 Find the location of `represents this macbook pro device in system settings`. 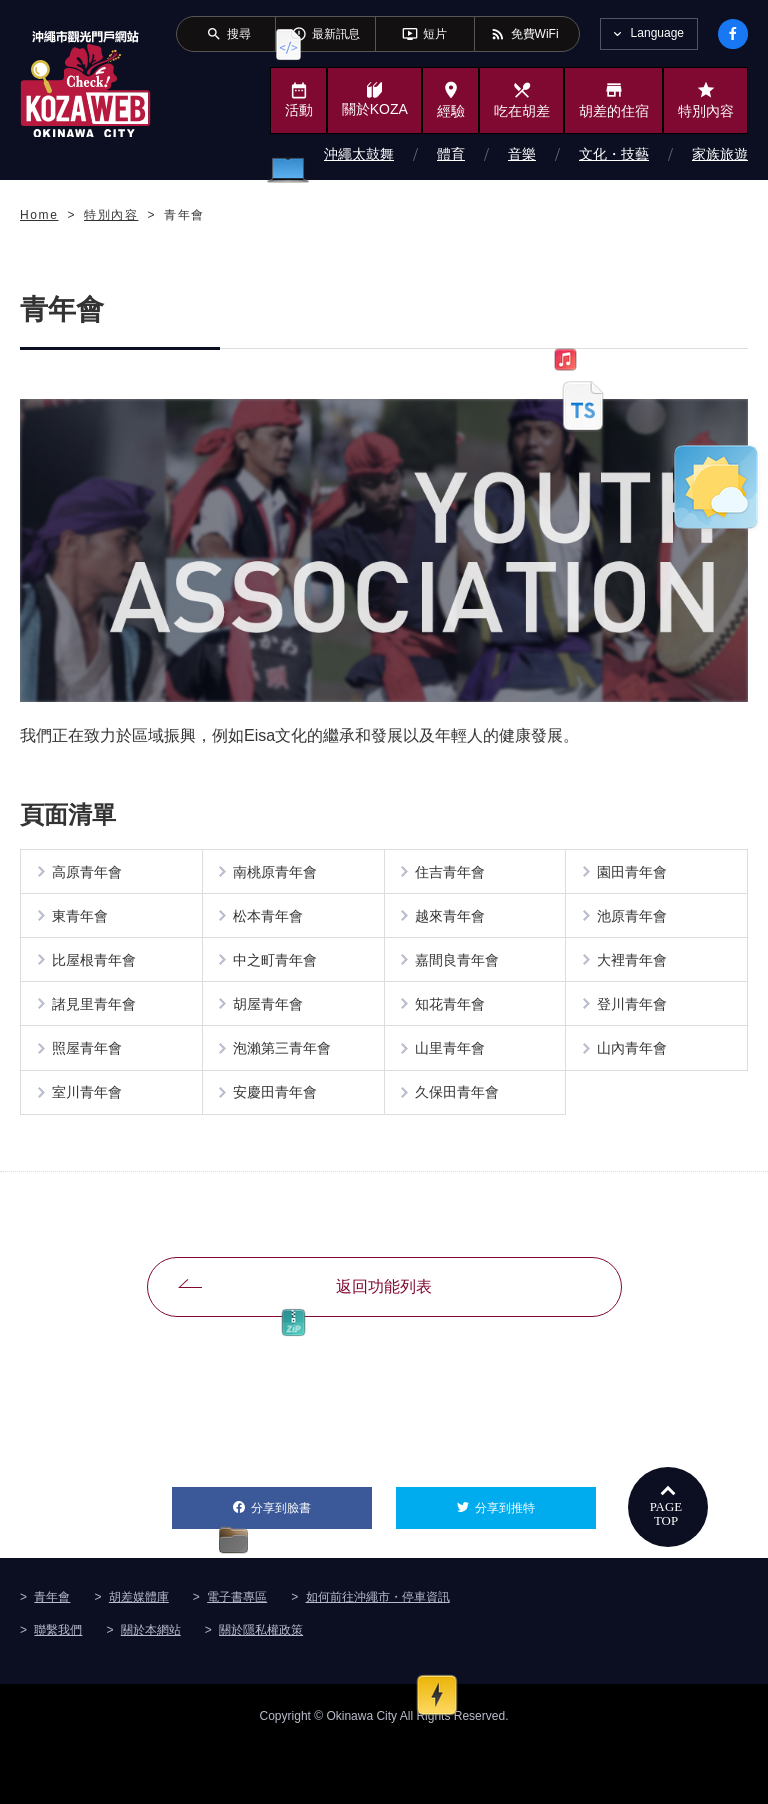

represents this macbook pro device in system settings is located at coordinates (288, 167).